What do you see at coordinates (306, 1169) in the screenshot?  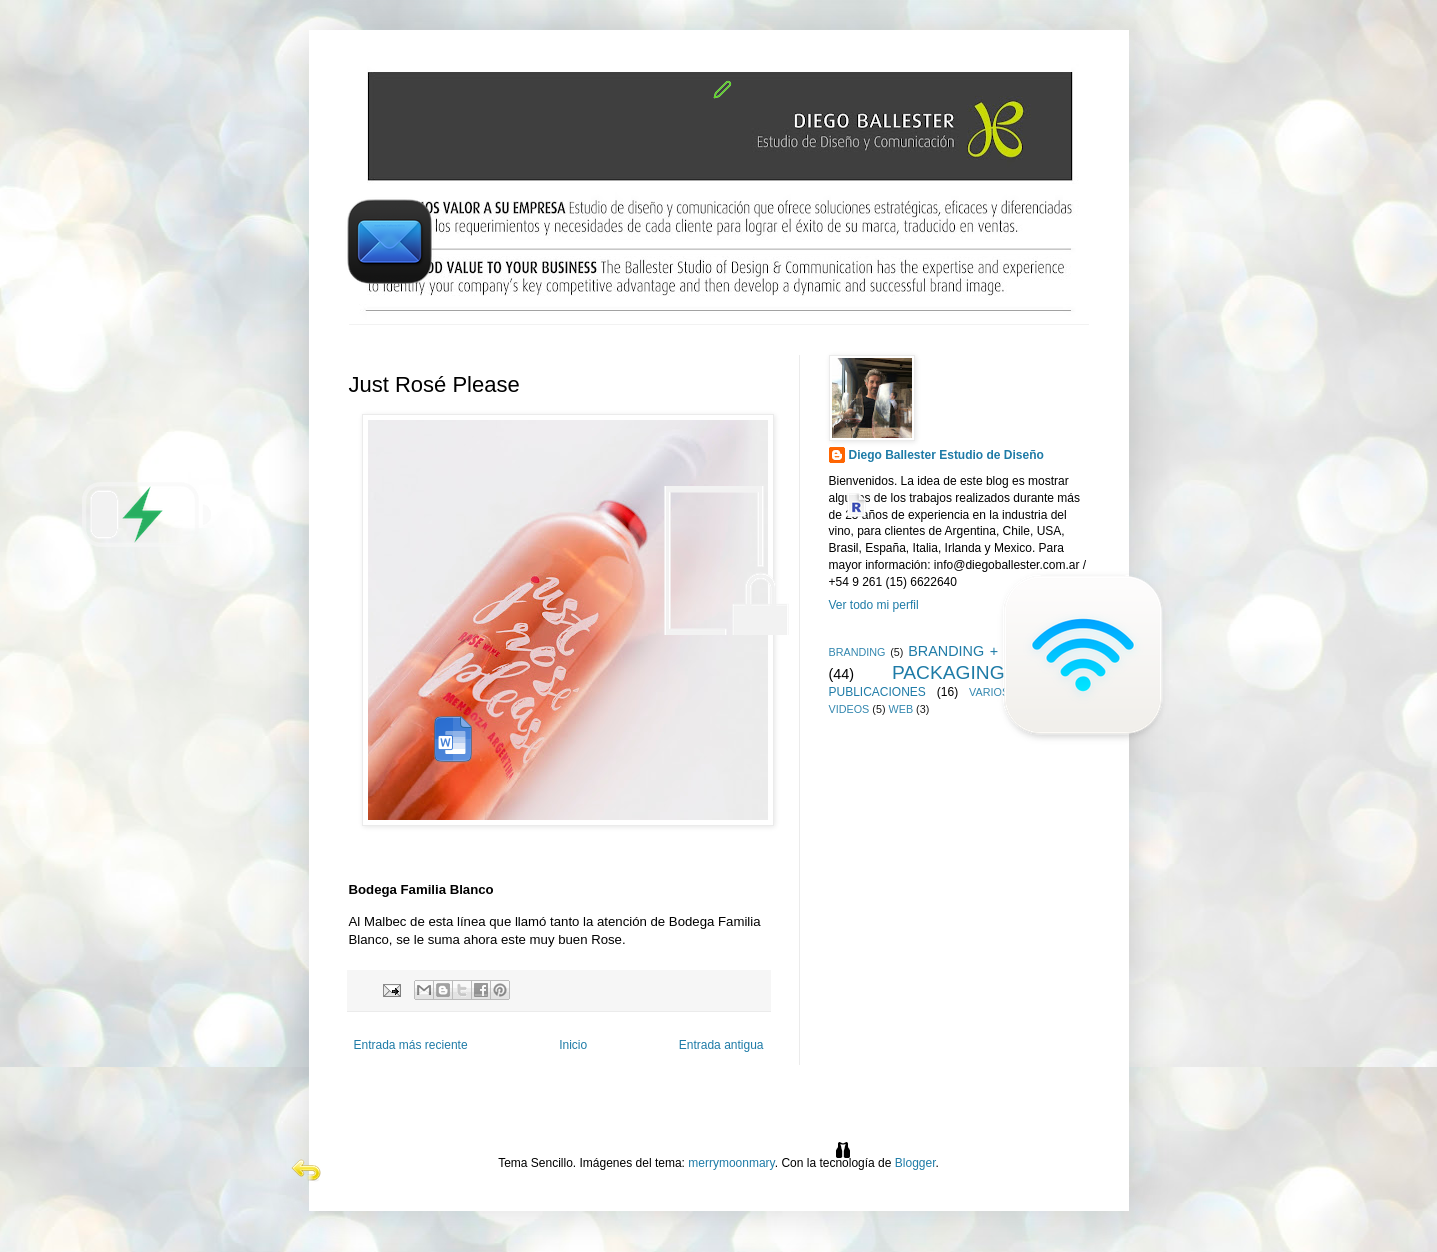 I see `undo the last action` at bounding box center [306, 1169].